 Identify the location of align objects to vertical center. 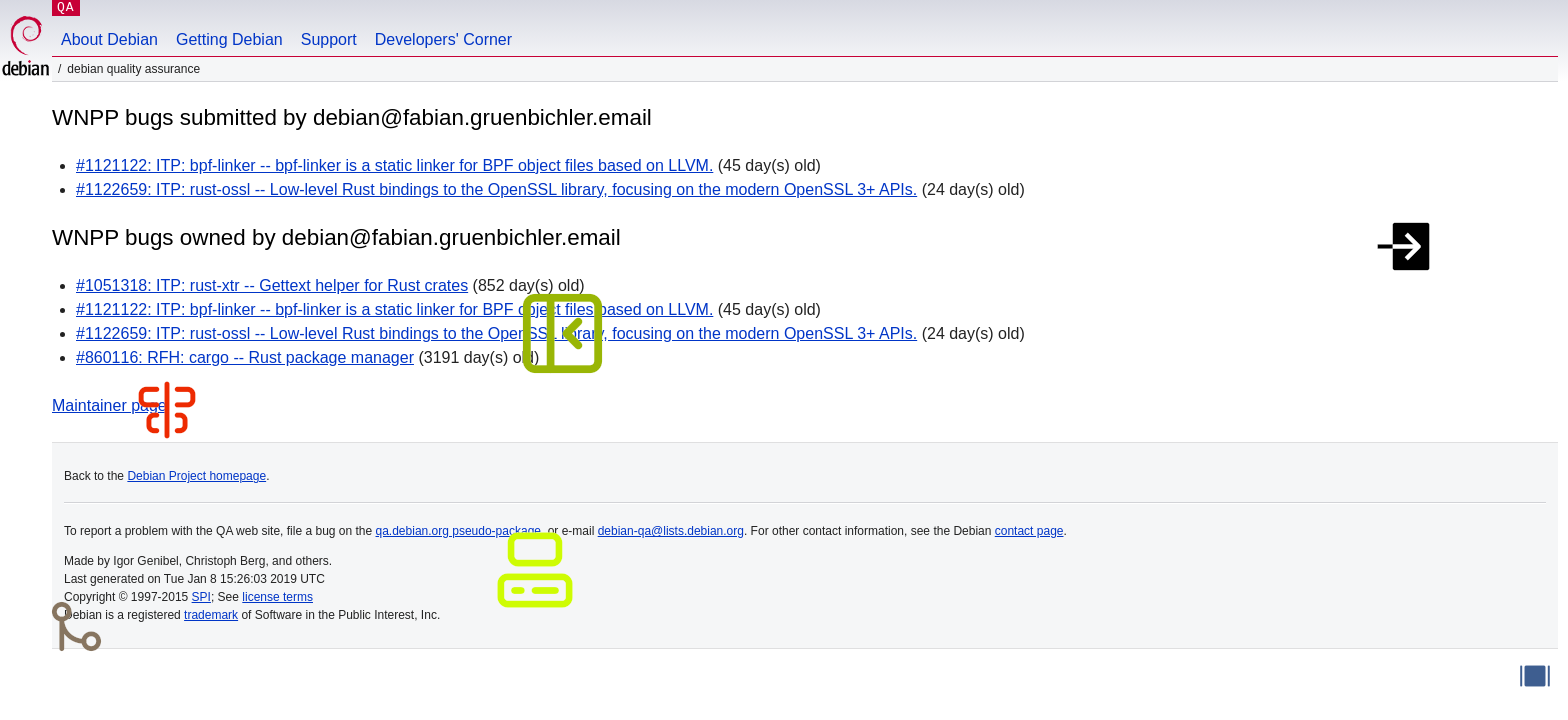
(167, 410).